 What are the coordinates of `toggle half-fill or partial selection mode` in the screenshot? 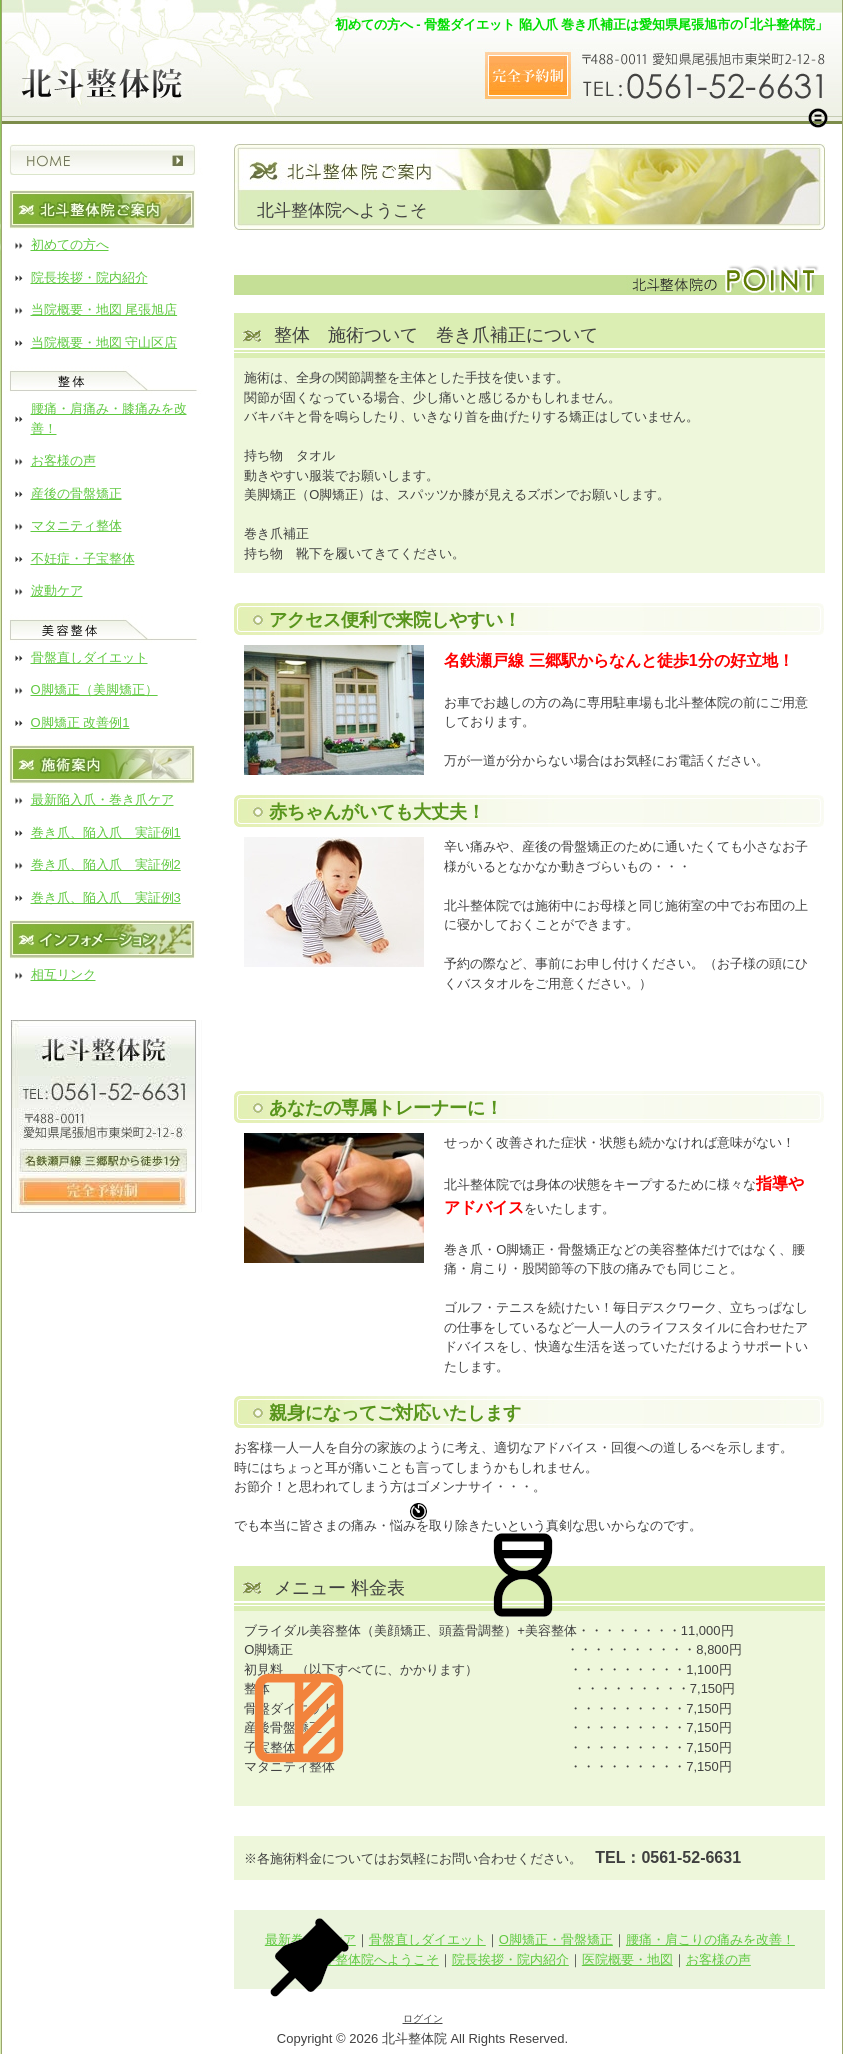 It's located at (299, 1718).